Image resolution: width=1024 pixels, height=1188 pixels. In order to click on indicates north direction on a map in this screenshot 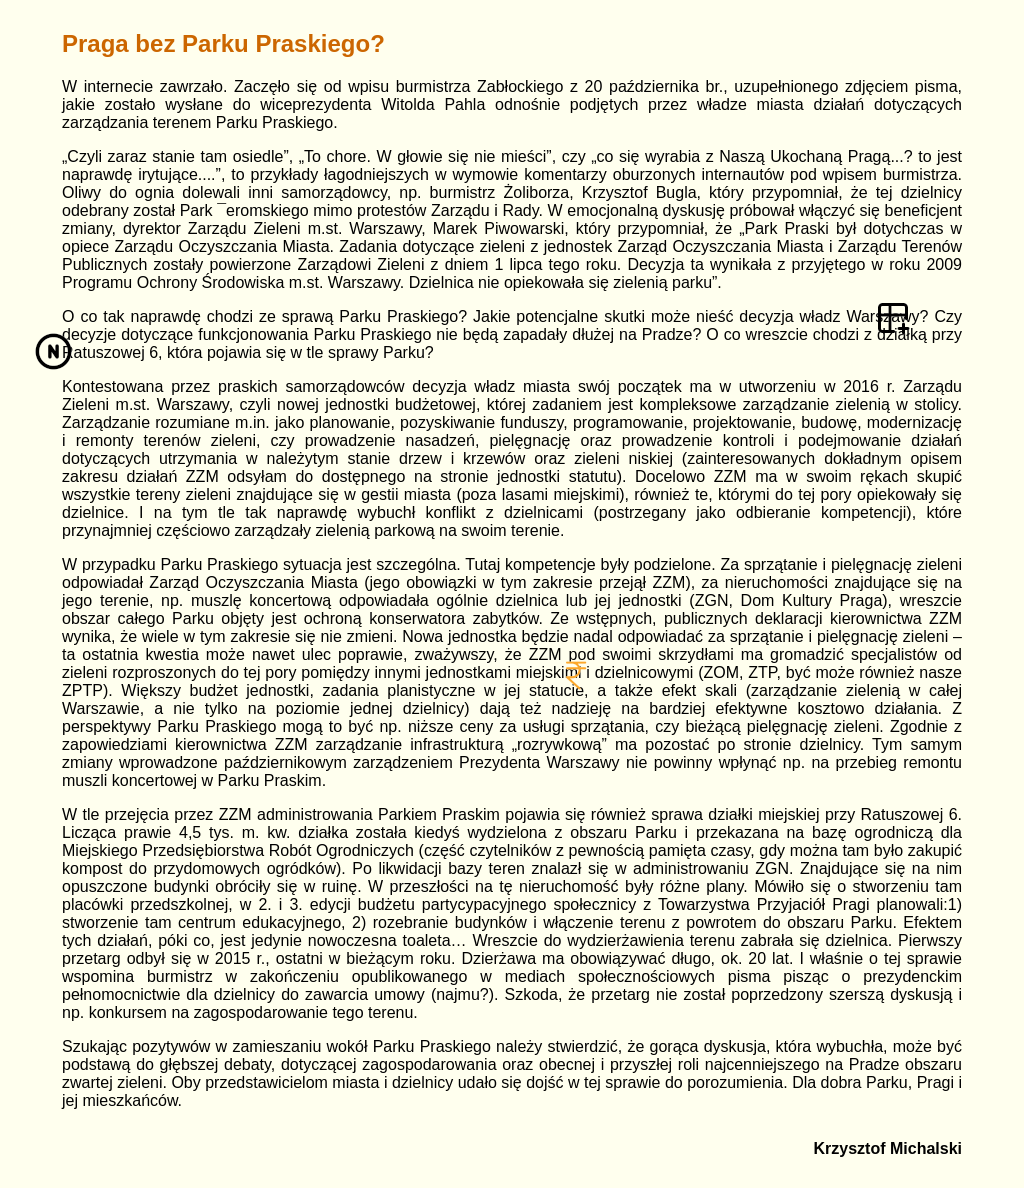, I will do `click(53, 351)`.